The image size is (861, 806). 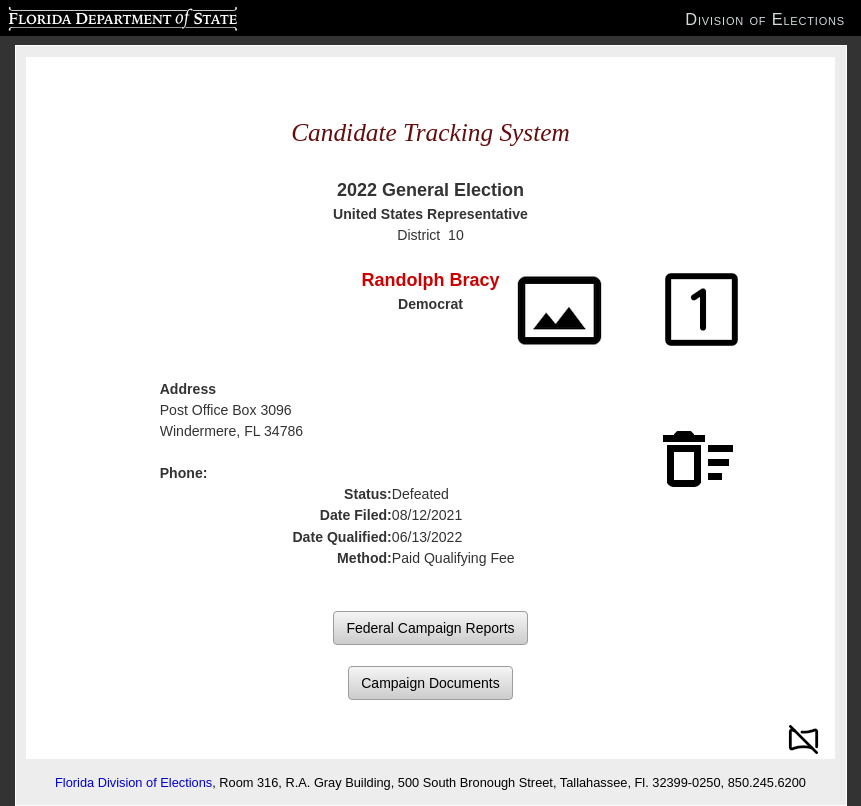 What do you see at coordinates (559, 310) in the screenshot?
I see `view image at actual size` at bounding box center [559, 310].